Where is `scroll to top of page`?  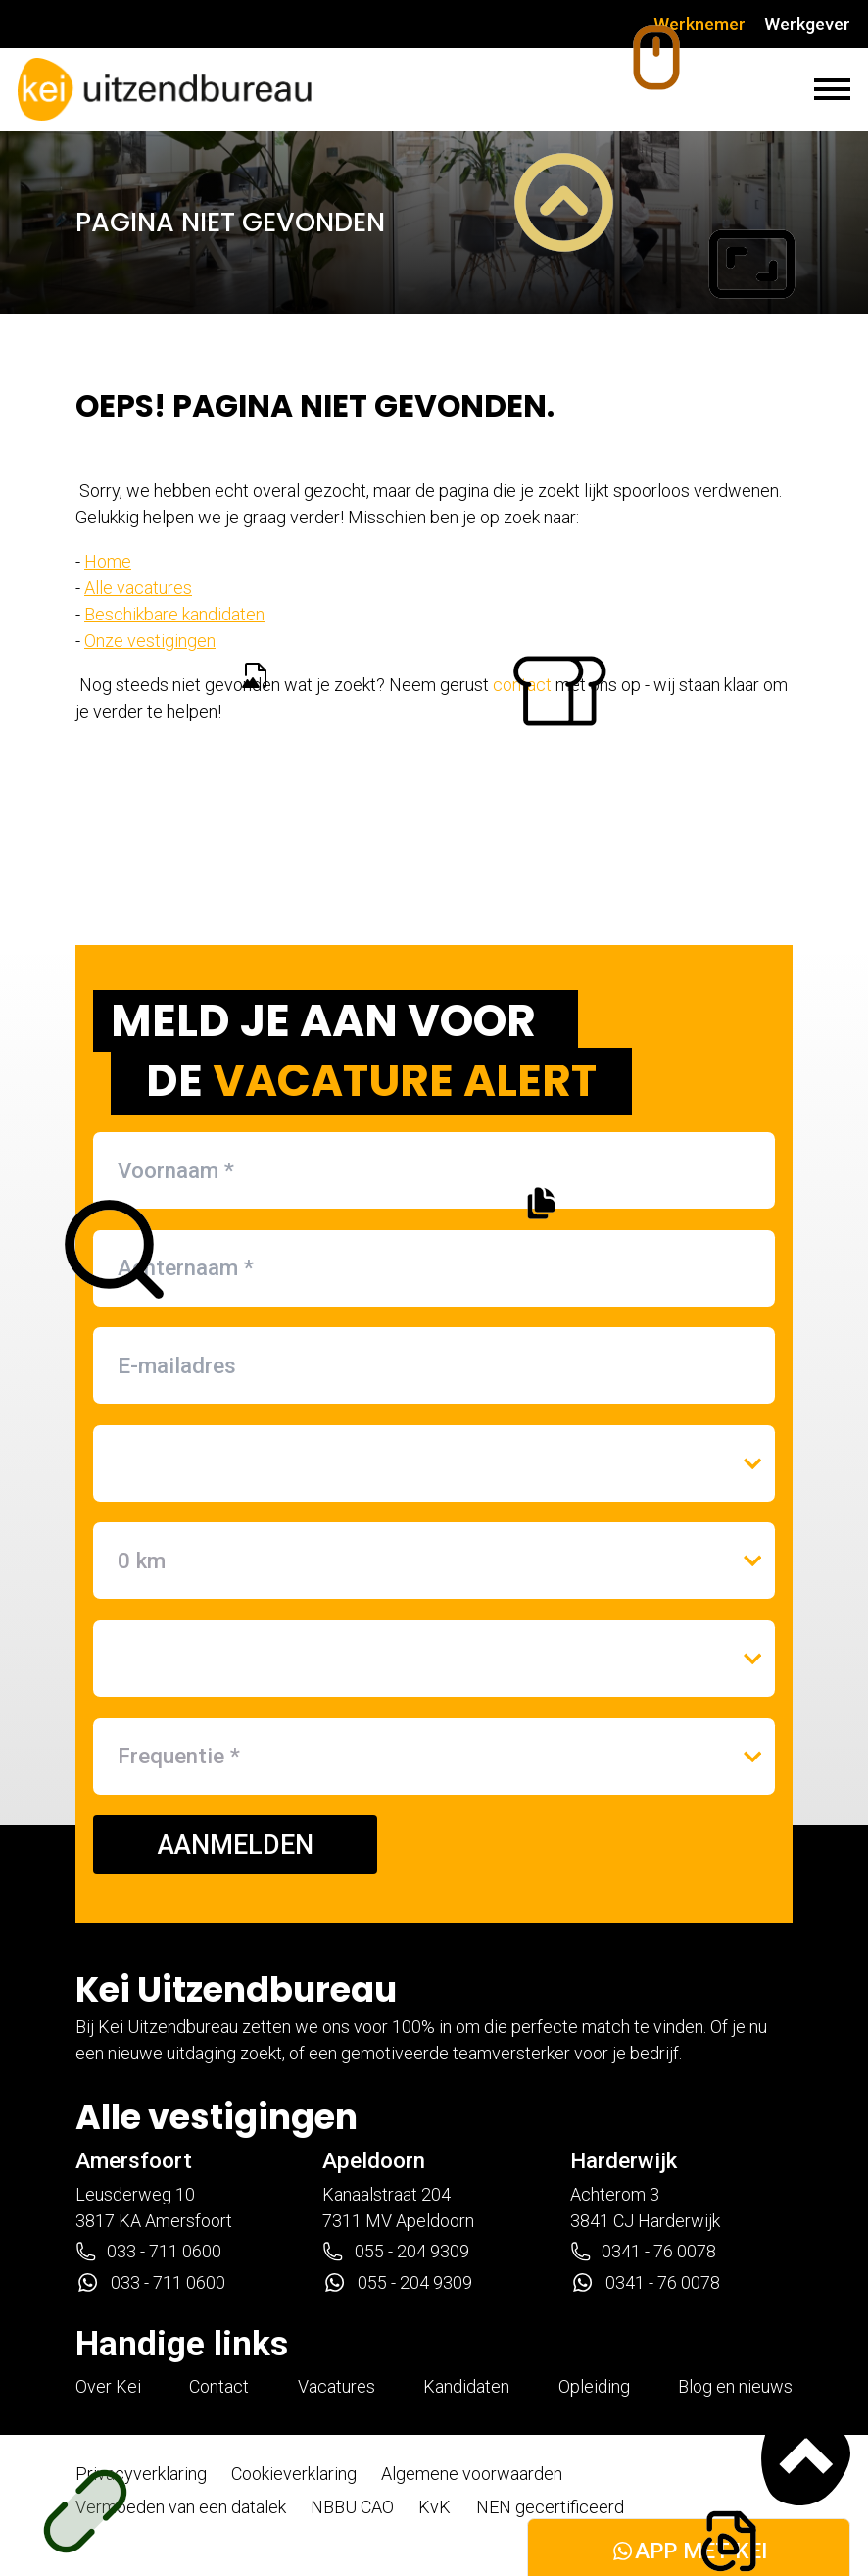
scroll to top of page is located at coordinates (563, 202).